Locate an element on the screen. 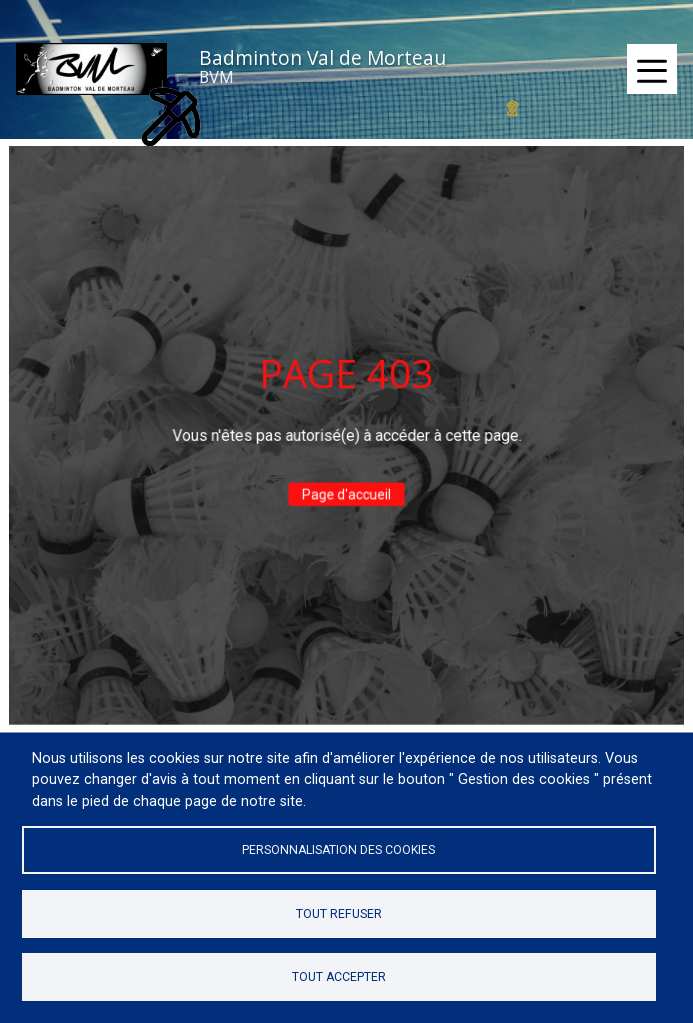 The image size is (693, 1023). awareness ribbon symbol for a cause or campaign is located at coordinates (512, 108).